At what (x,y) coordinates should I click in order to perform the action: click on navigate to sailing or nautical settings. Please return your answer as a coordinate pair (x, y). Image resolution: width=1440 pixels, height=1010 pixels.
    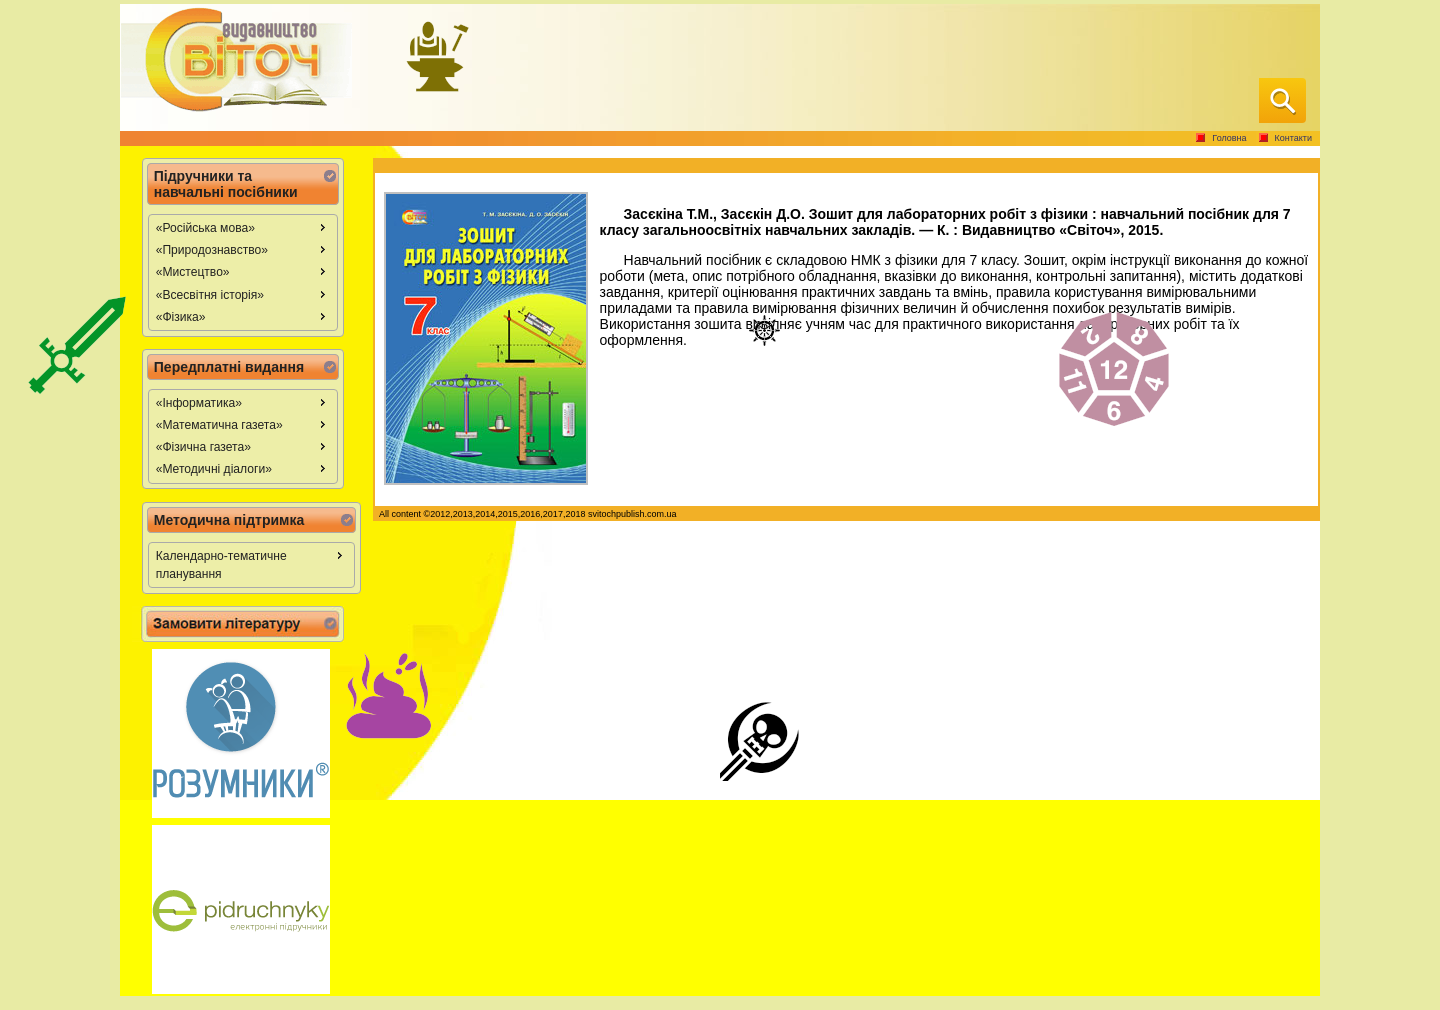
    Looking at the image, I should click on (764, 330).